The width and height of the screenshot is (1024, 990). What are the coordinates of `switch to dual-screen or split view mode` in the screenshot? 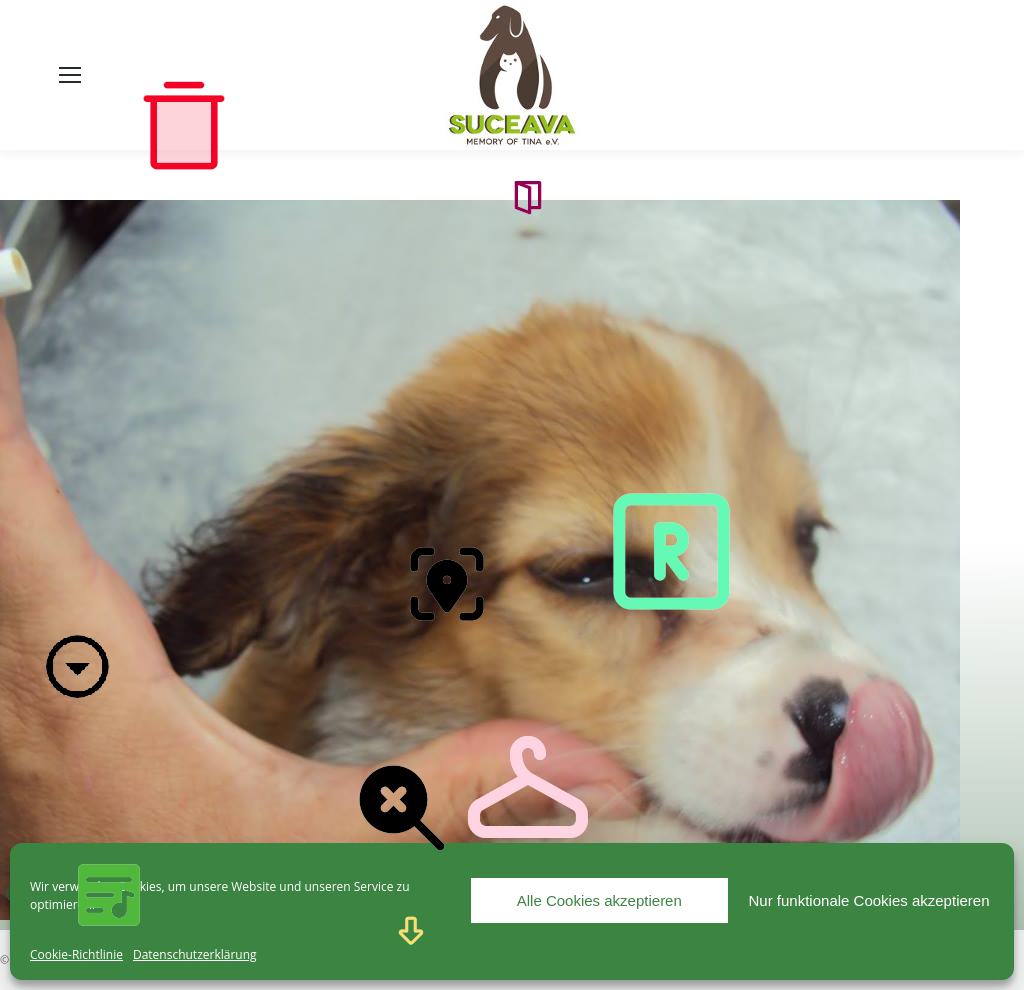 It's located at (528, 196).